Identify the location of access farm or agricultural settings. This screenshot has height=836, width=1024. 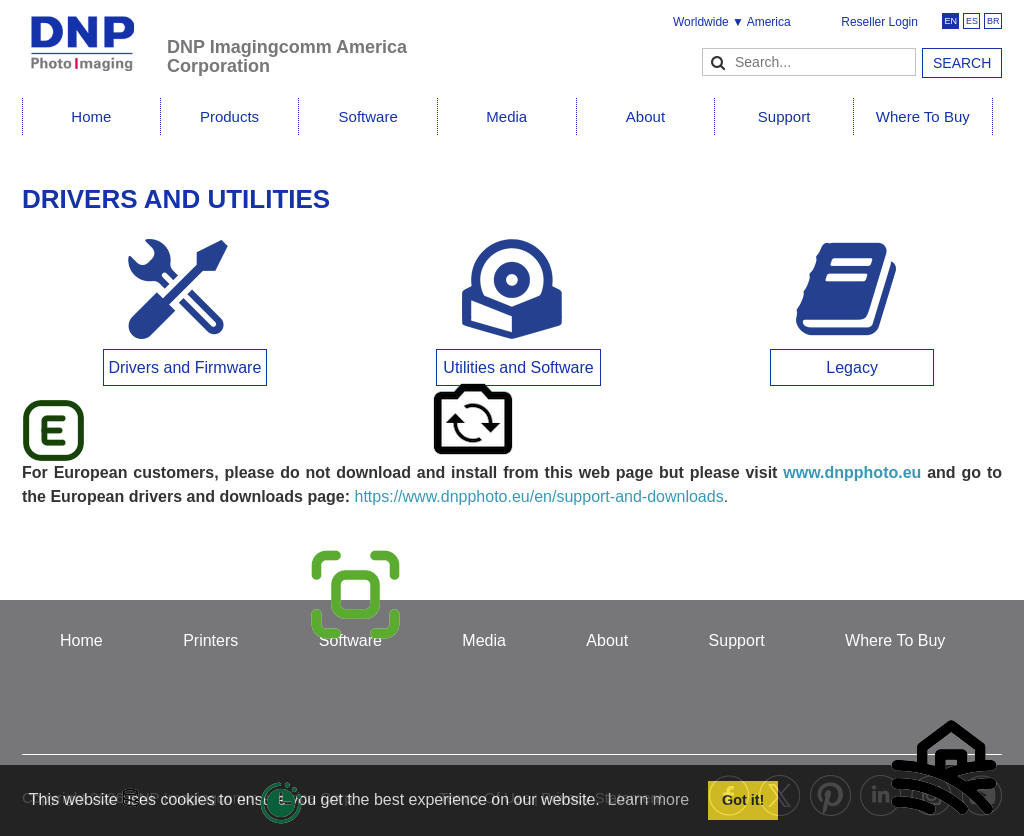
(944, 769).